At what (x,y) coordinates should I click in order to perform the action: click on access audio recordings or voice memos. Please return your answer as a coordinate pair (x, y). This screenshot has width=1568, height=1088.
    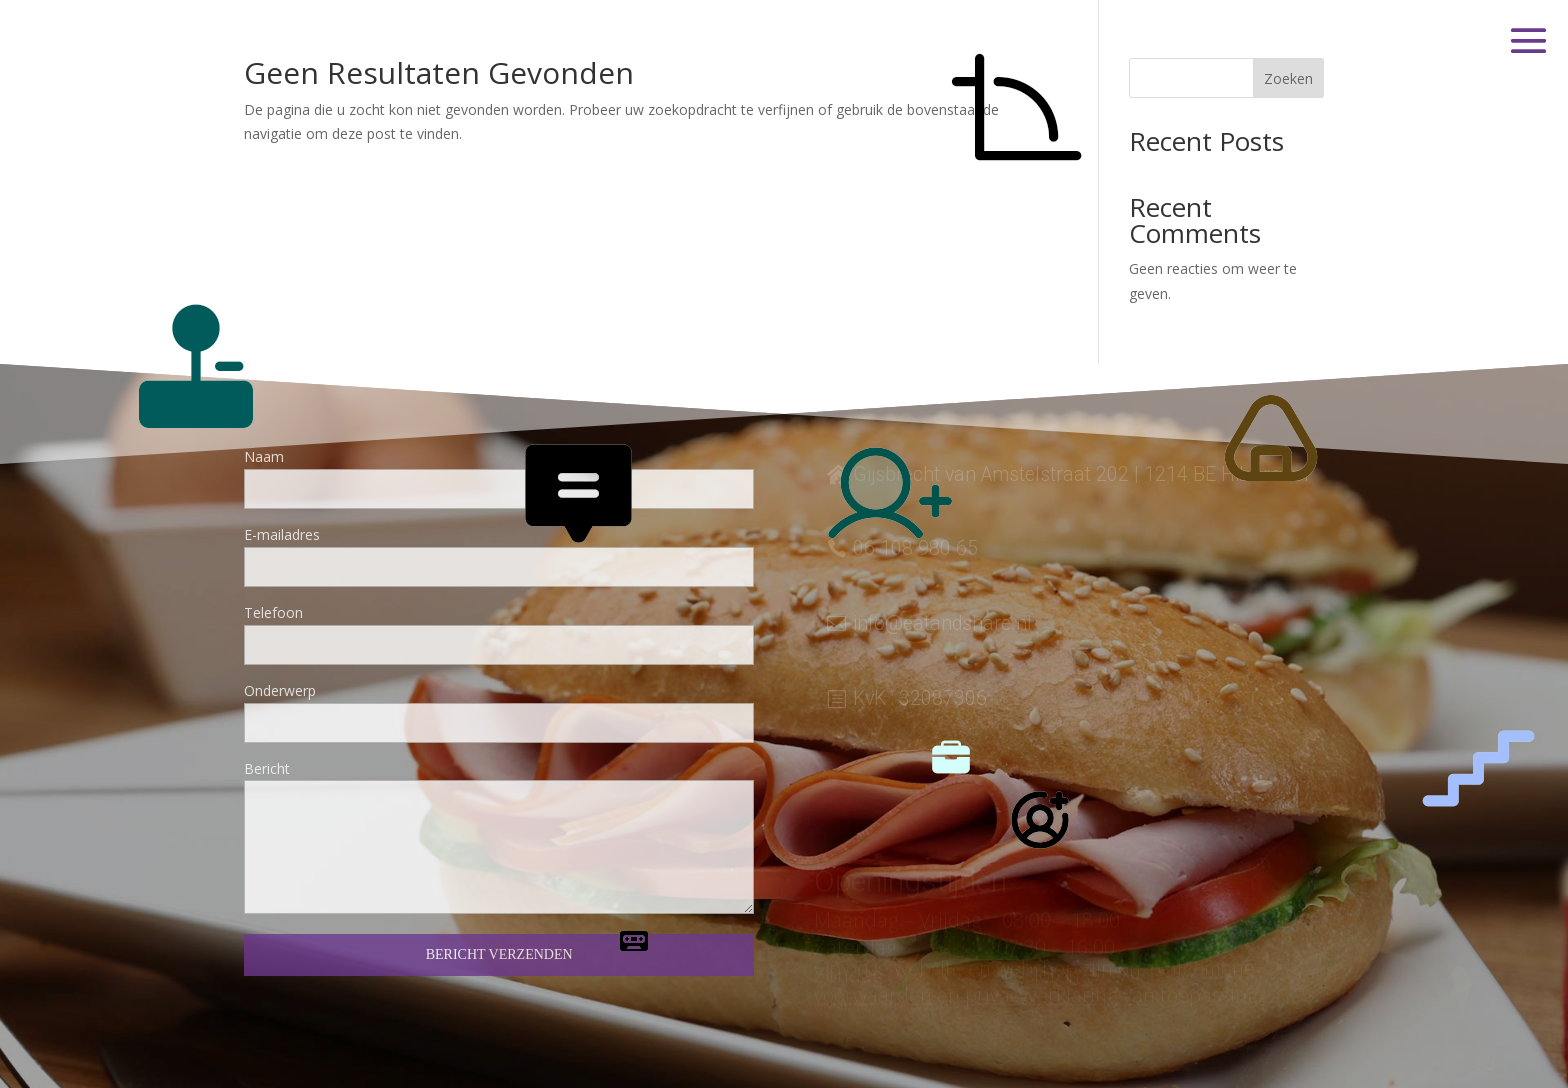
    Looking at the image, I should click on (634, 941).